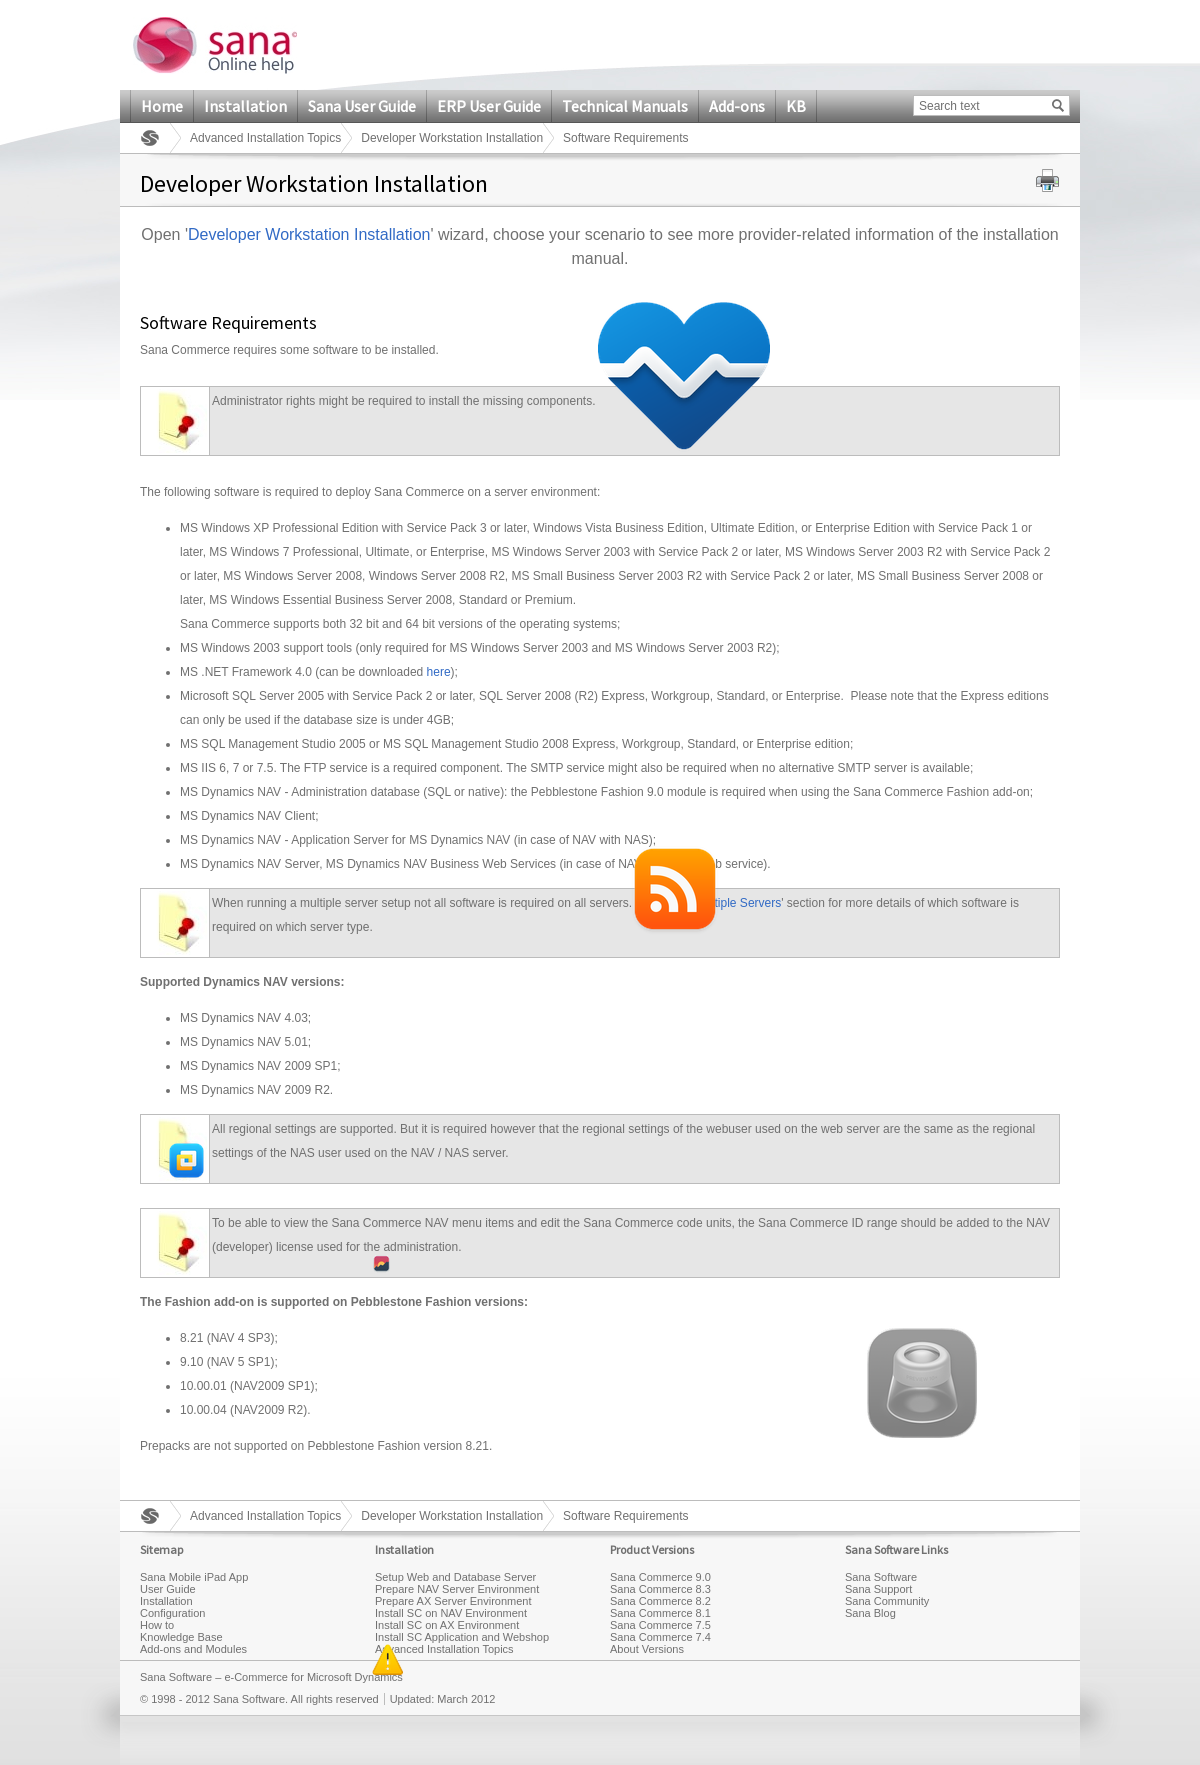 The height and width of the screenshot is (1765, 1200). I want to click on open vmware workstation, so click(186, 1160).